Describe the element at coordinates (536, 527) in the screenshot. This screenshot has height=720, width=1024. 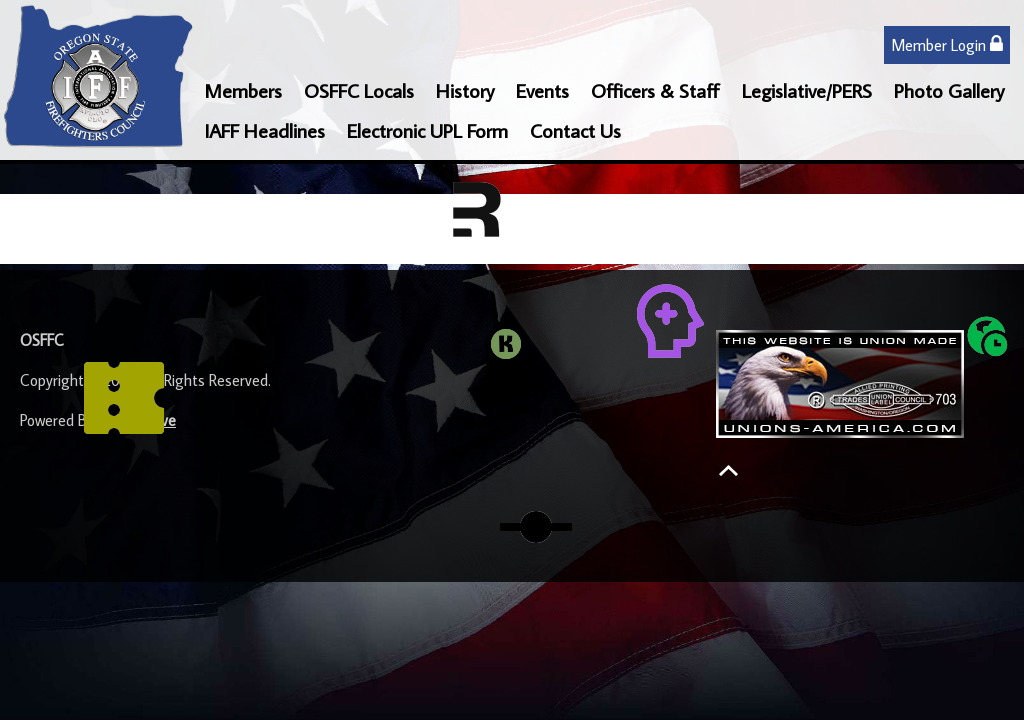
I see `view commit details in version control` at that location.